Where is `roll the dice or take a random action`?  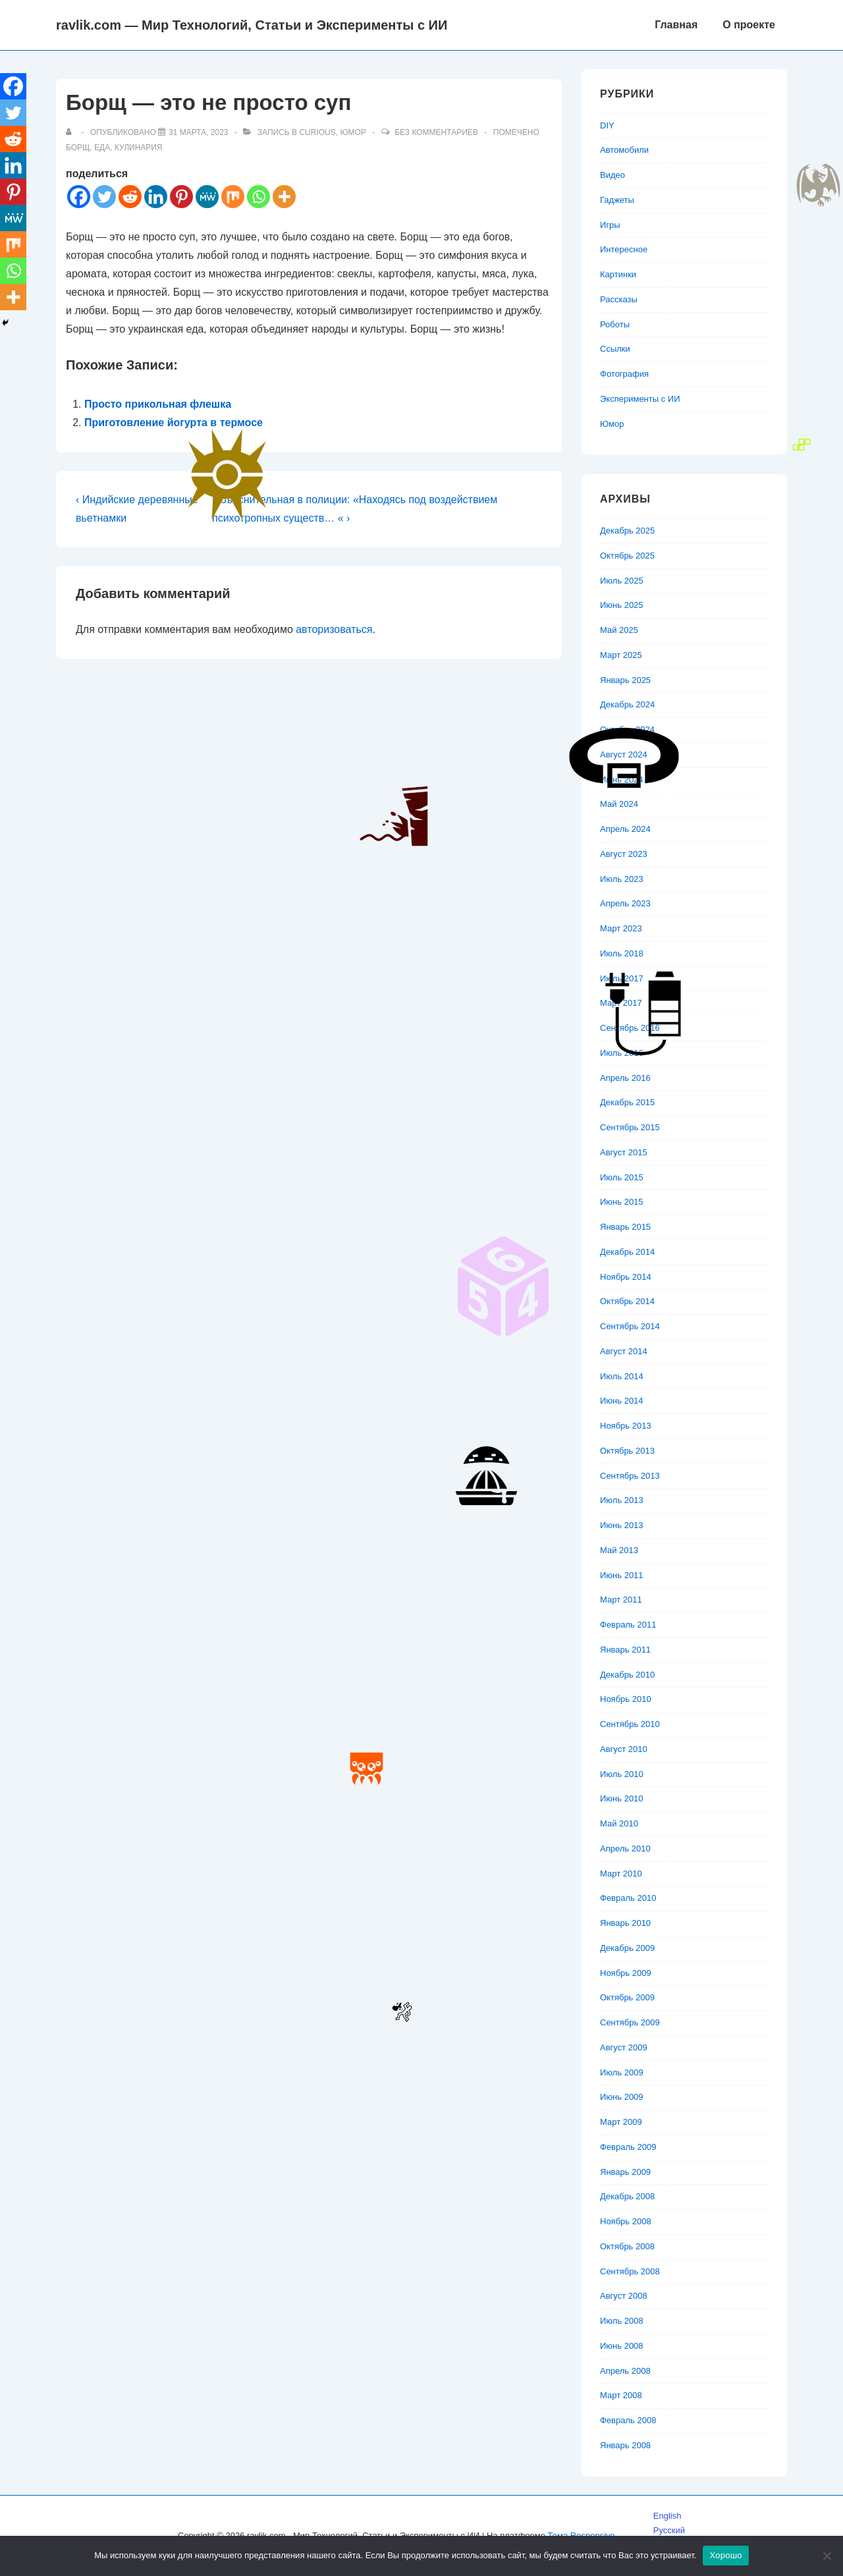
roll the dice or take a random action is located at coordinates (503, 1287).